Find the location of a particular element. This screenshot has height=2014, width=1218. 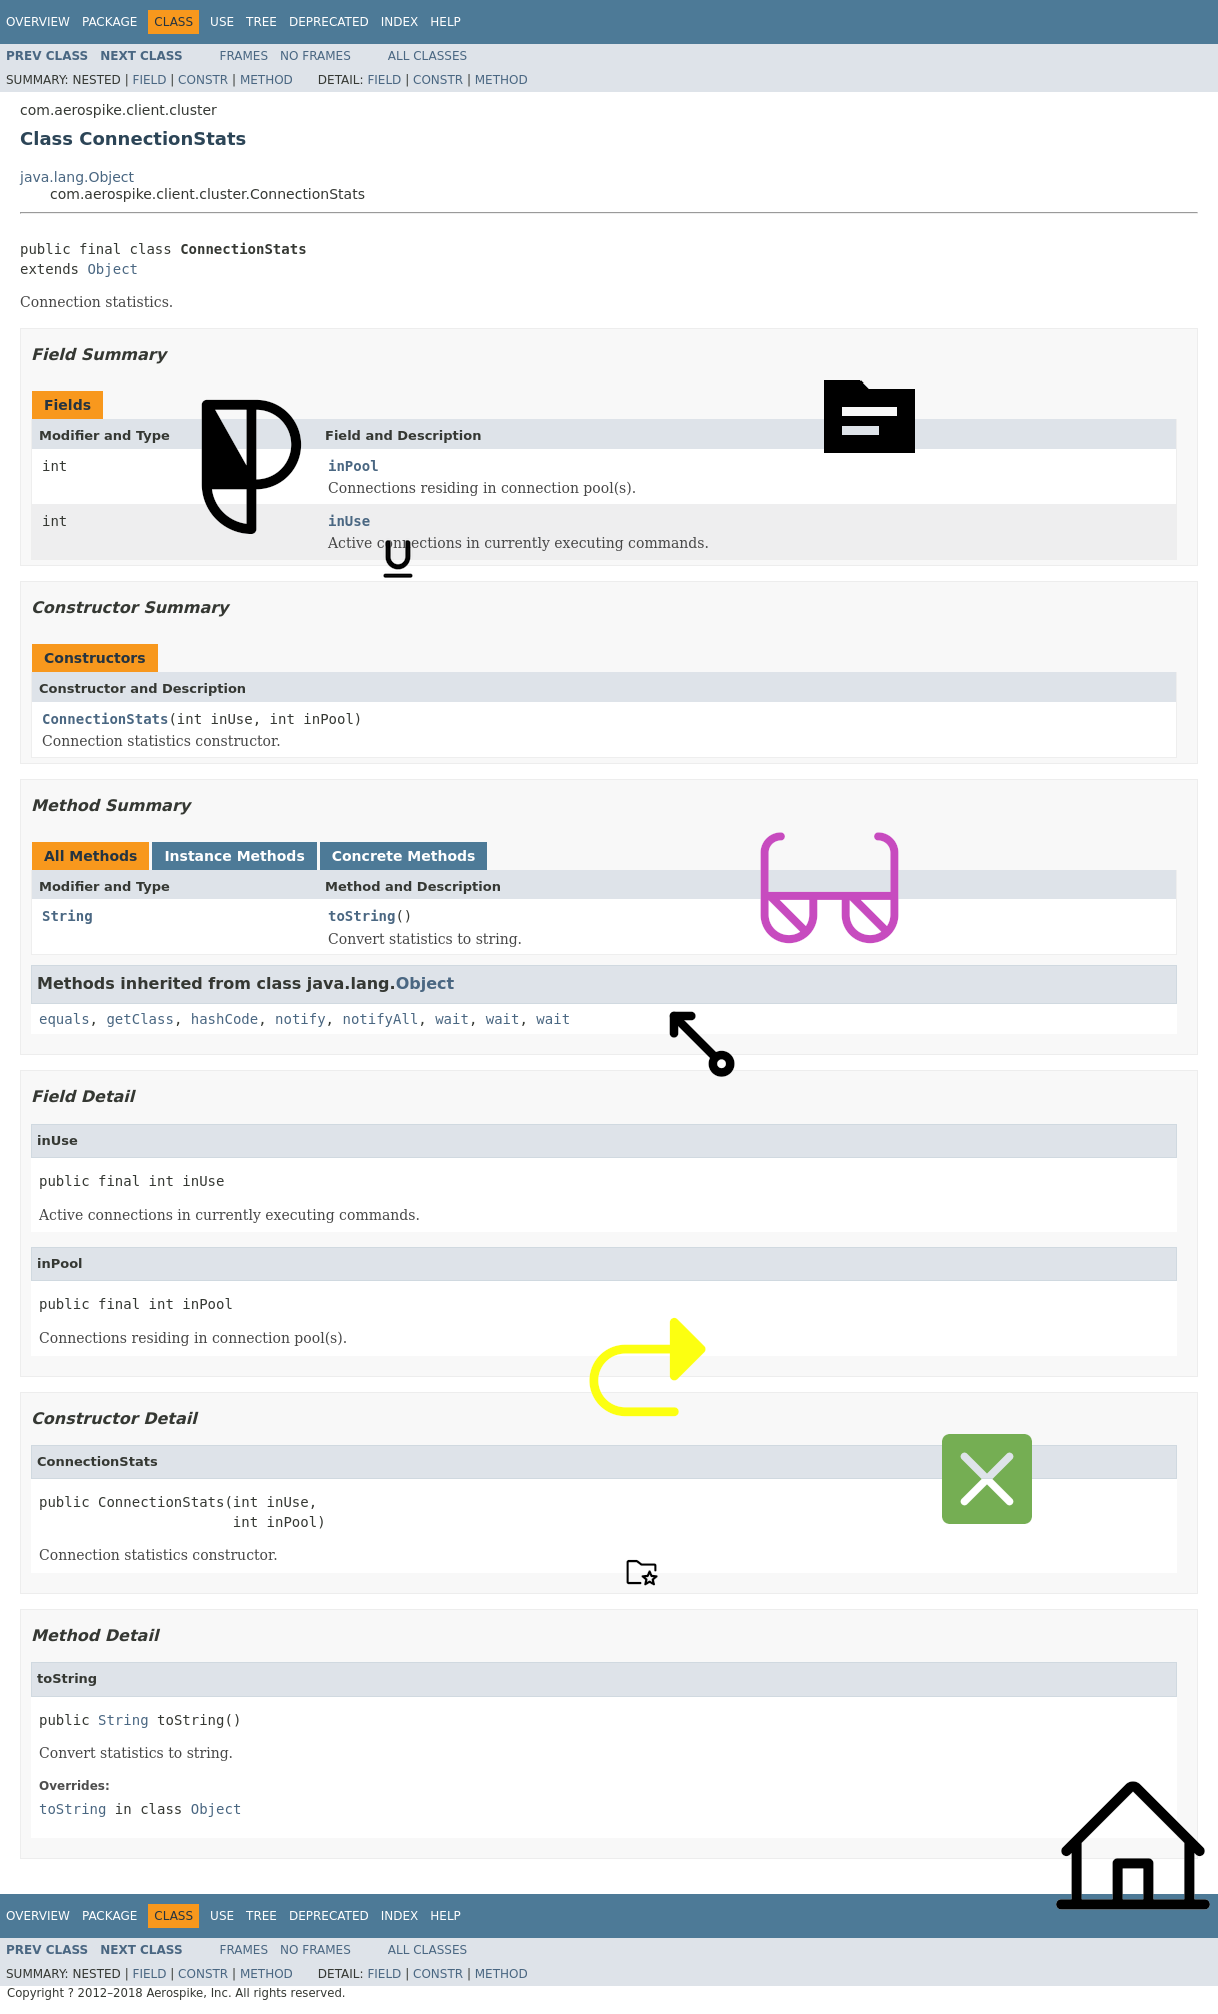

access your starred or favorite folders is located at coordinates (641, 1571).